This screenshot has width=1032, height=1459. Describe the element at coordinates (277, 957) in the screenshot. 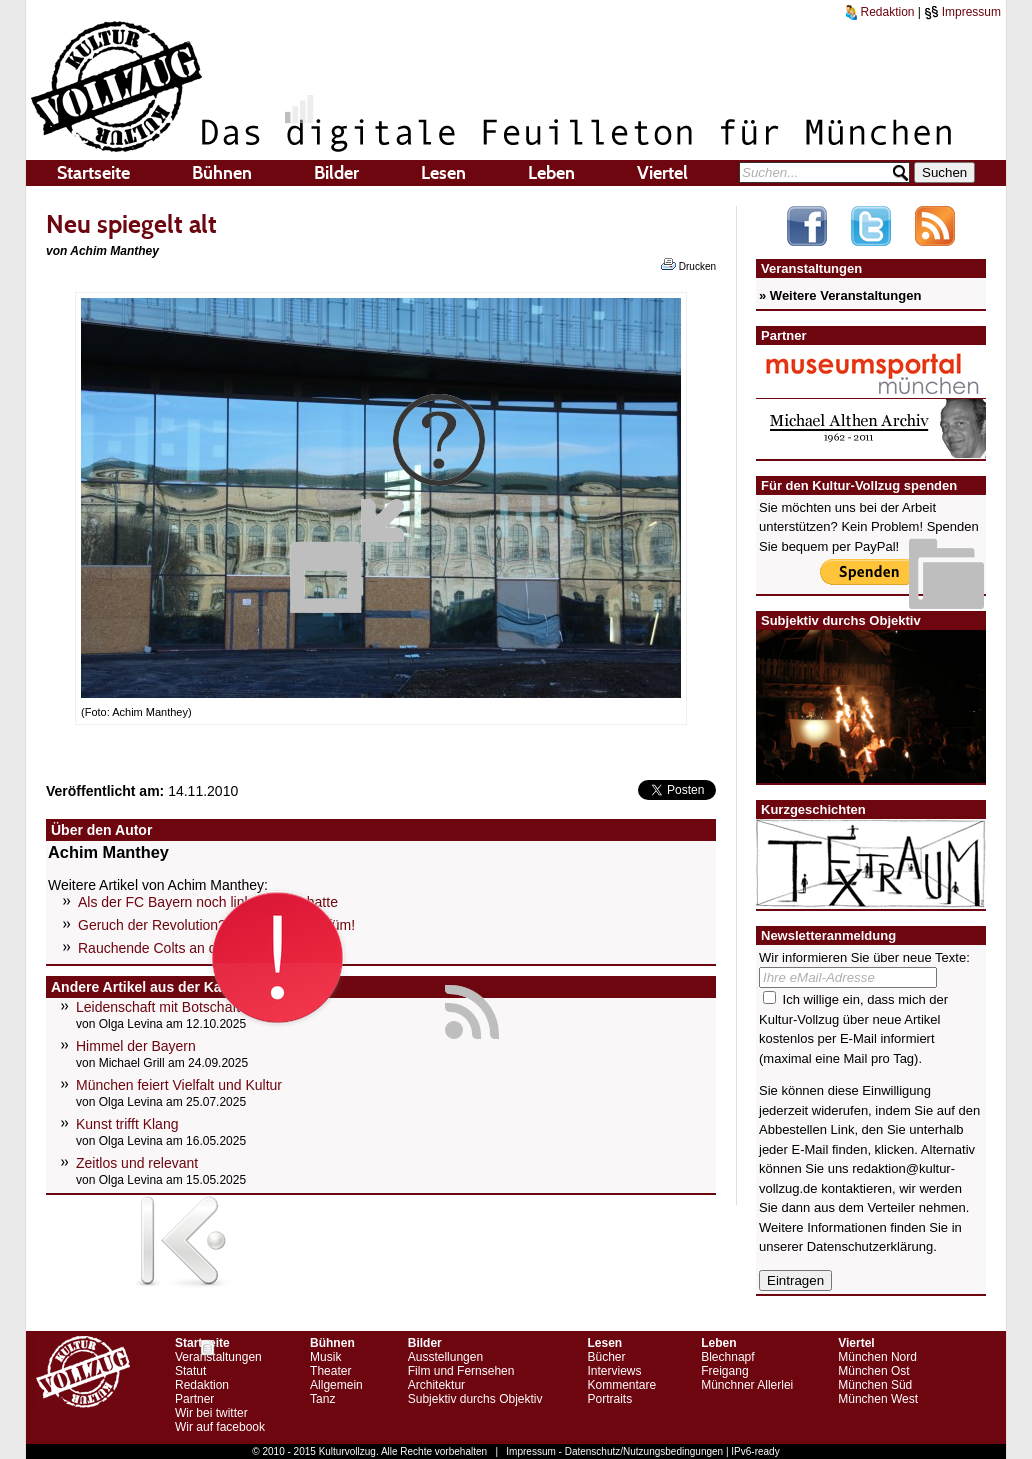

I see `indicates a warning or alert requiring attention` at that location.